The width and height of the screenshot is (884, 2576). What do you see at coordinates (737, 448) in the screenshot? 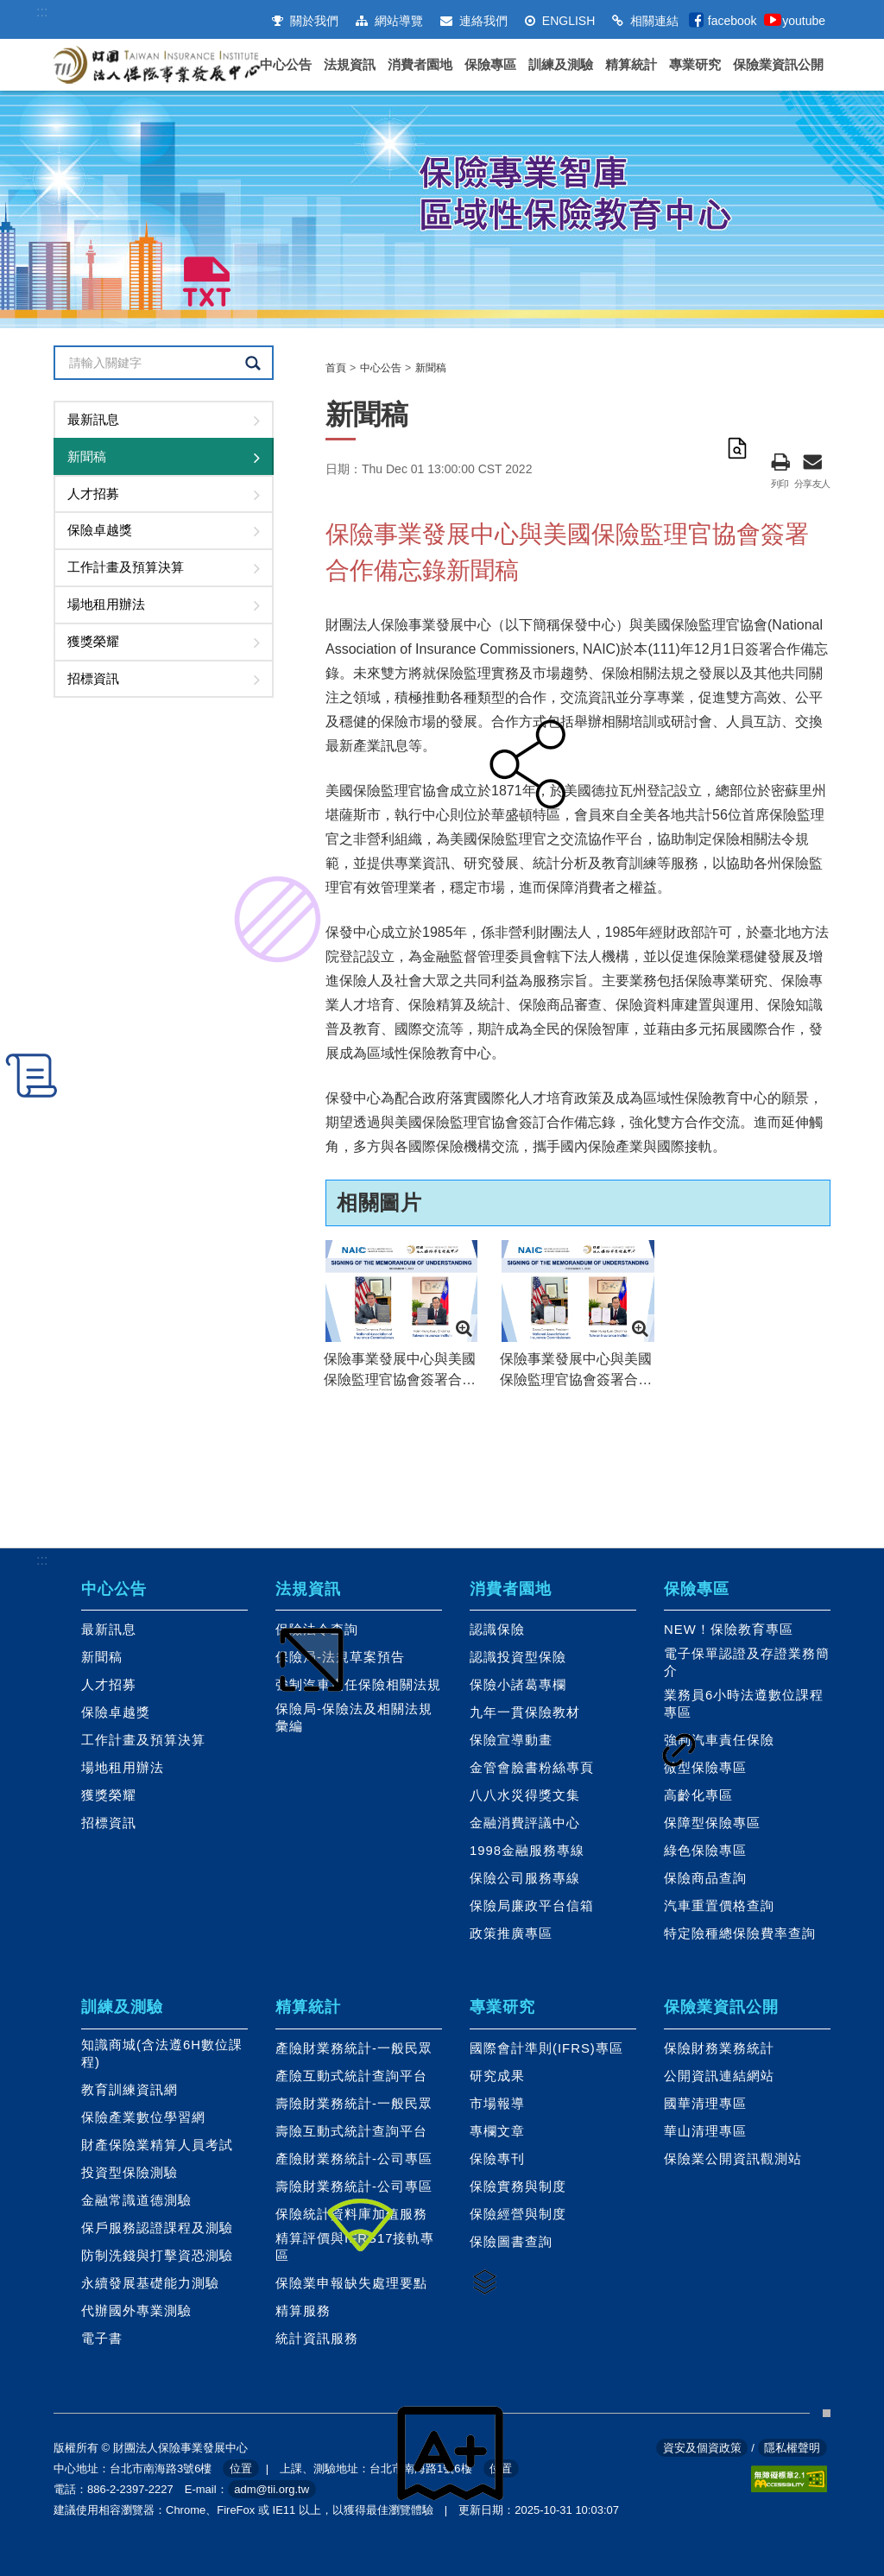
I see `search within a document or file` at bounding box center [737, 448].